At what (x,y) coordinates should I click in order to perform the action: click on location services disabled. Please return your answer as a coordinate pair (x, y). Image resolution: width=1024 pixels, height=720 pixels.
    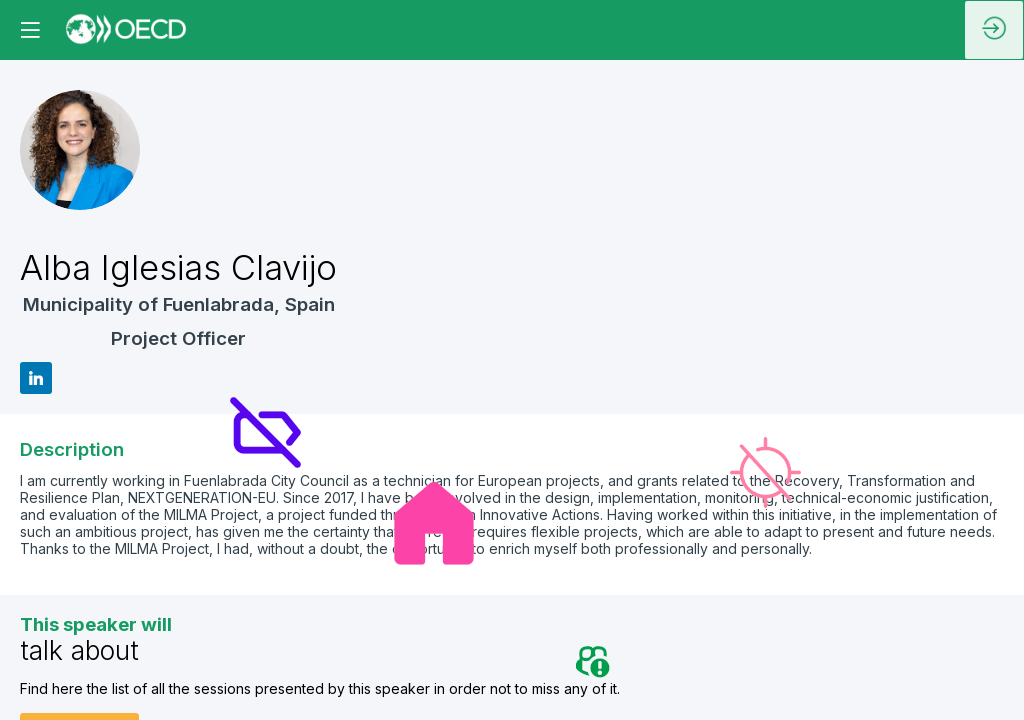
    Looking at the image, I should click on (765, 472).